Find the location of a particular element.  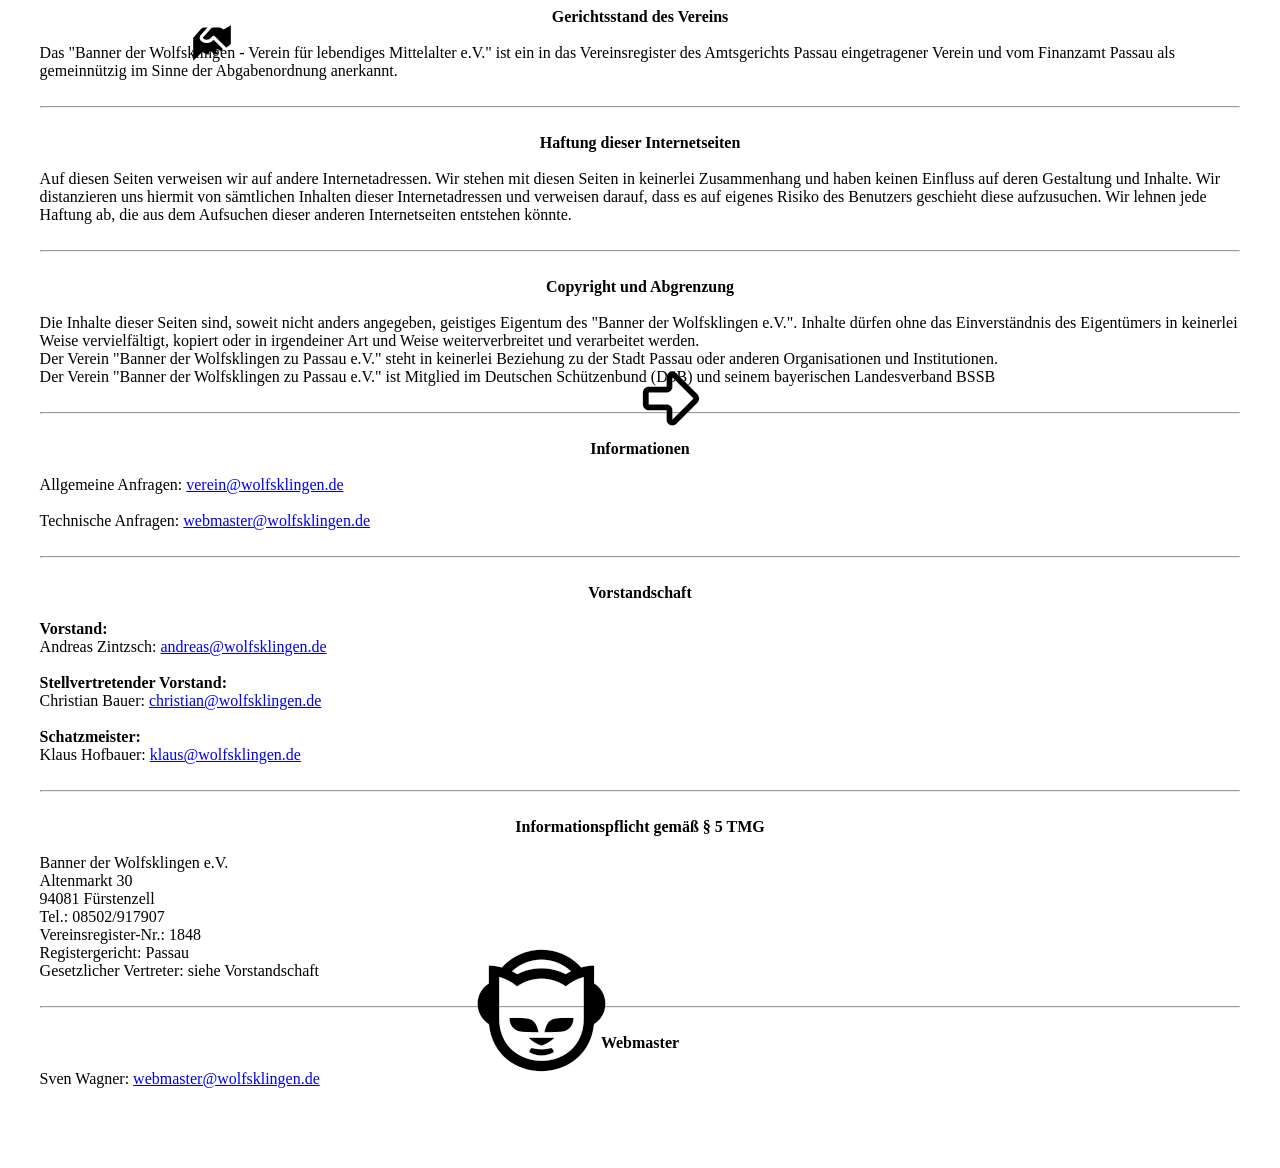

open napster music streaming app is located at coordinates (541, 1007).